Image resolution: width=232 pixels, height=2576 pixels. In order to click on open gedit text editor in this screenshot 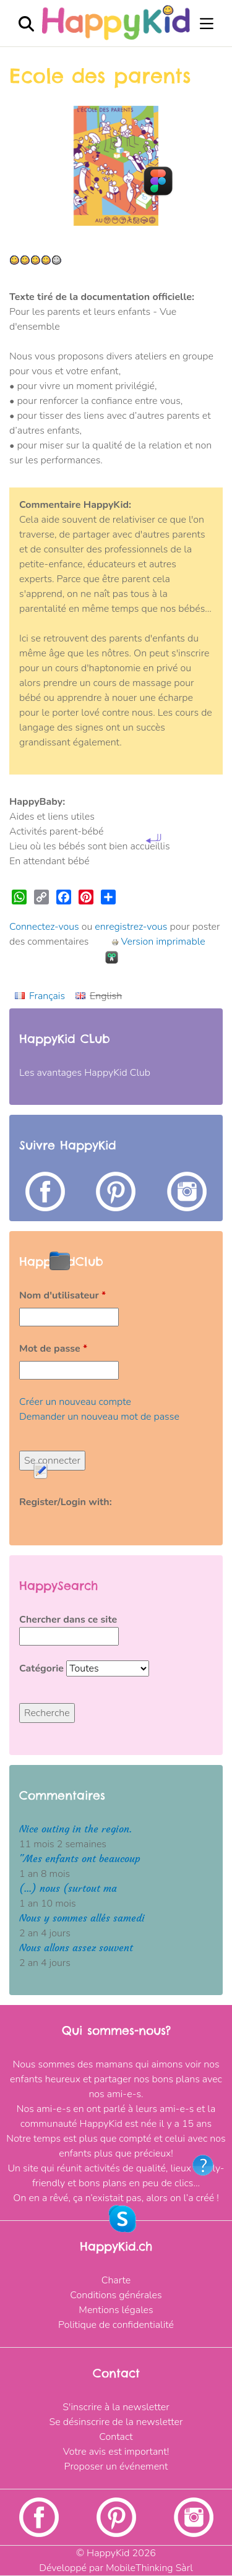, I will do `click(40, 1470)`.